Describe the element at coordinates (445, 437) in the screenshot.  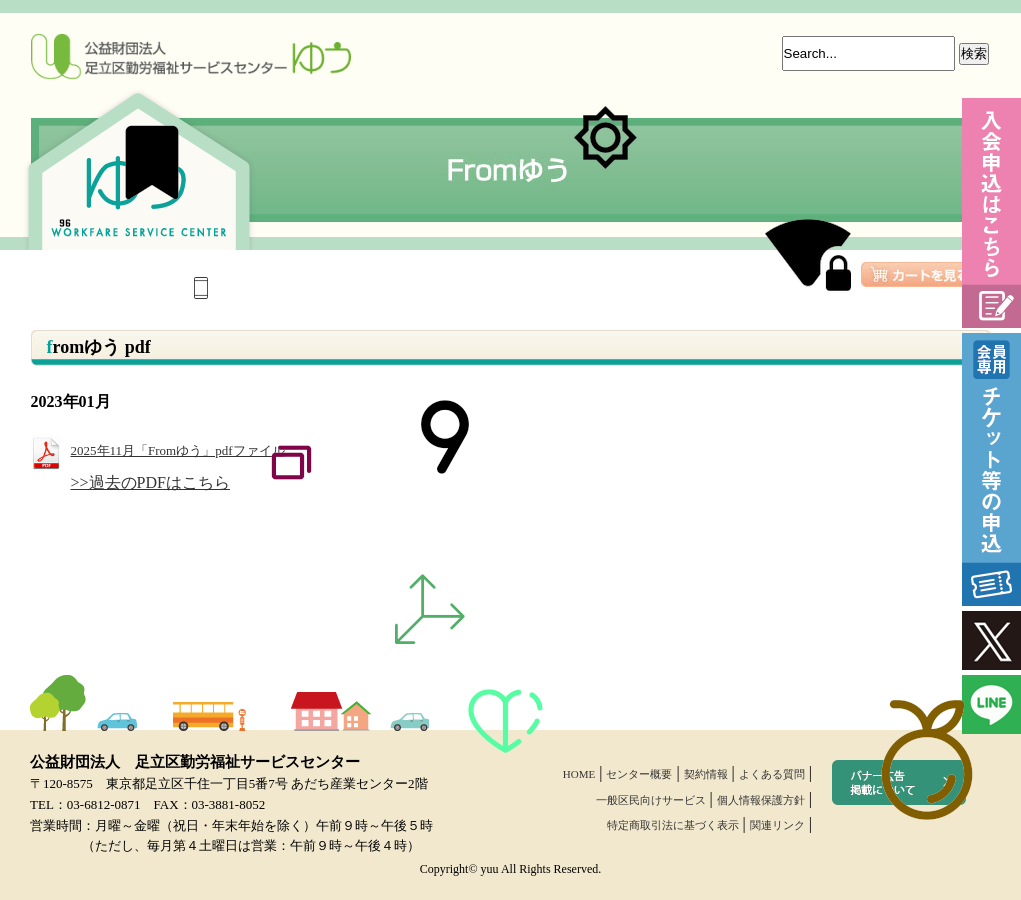
I see `indicates the number nine in a list or sequence` at that location.